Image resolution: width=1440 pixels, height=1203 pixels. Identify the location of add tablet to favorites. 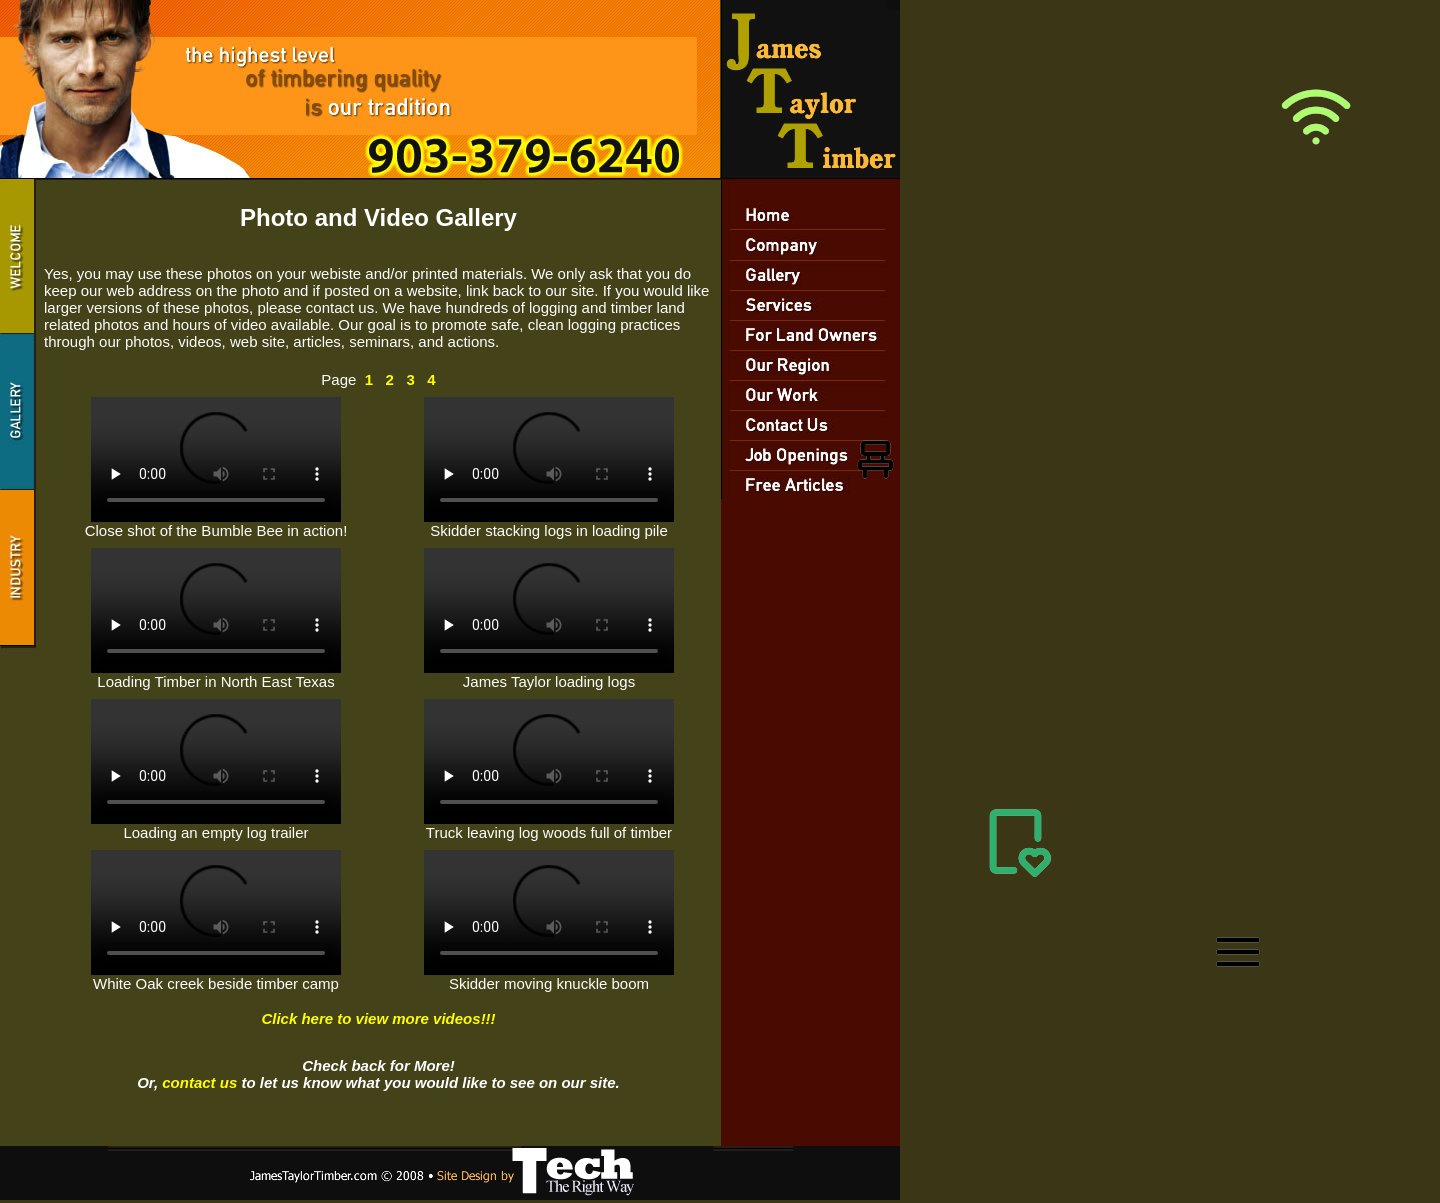
(1015, 841).